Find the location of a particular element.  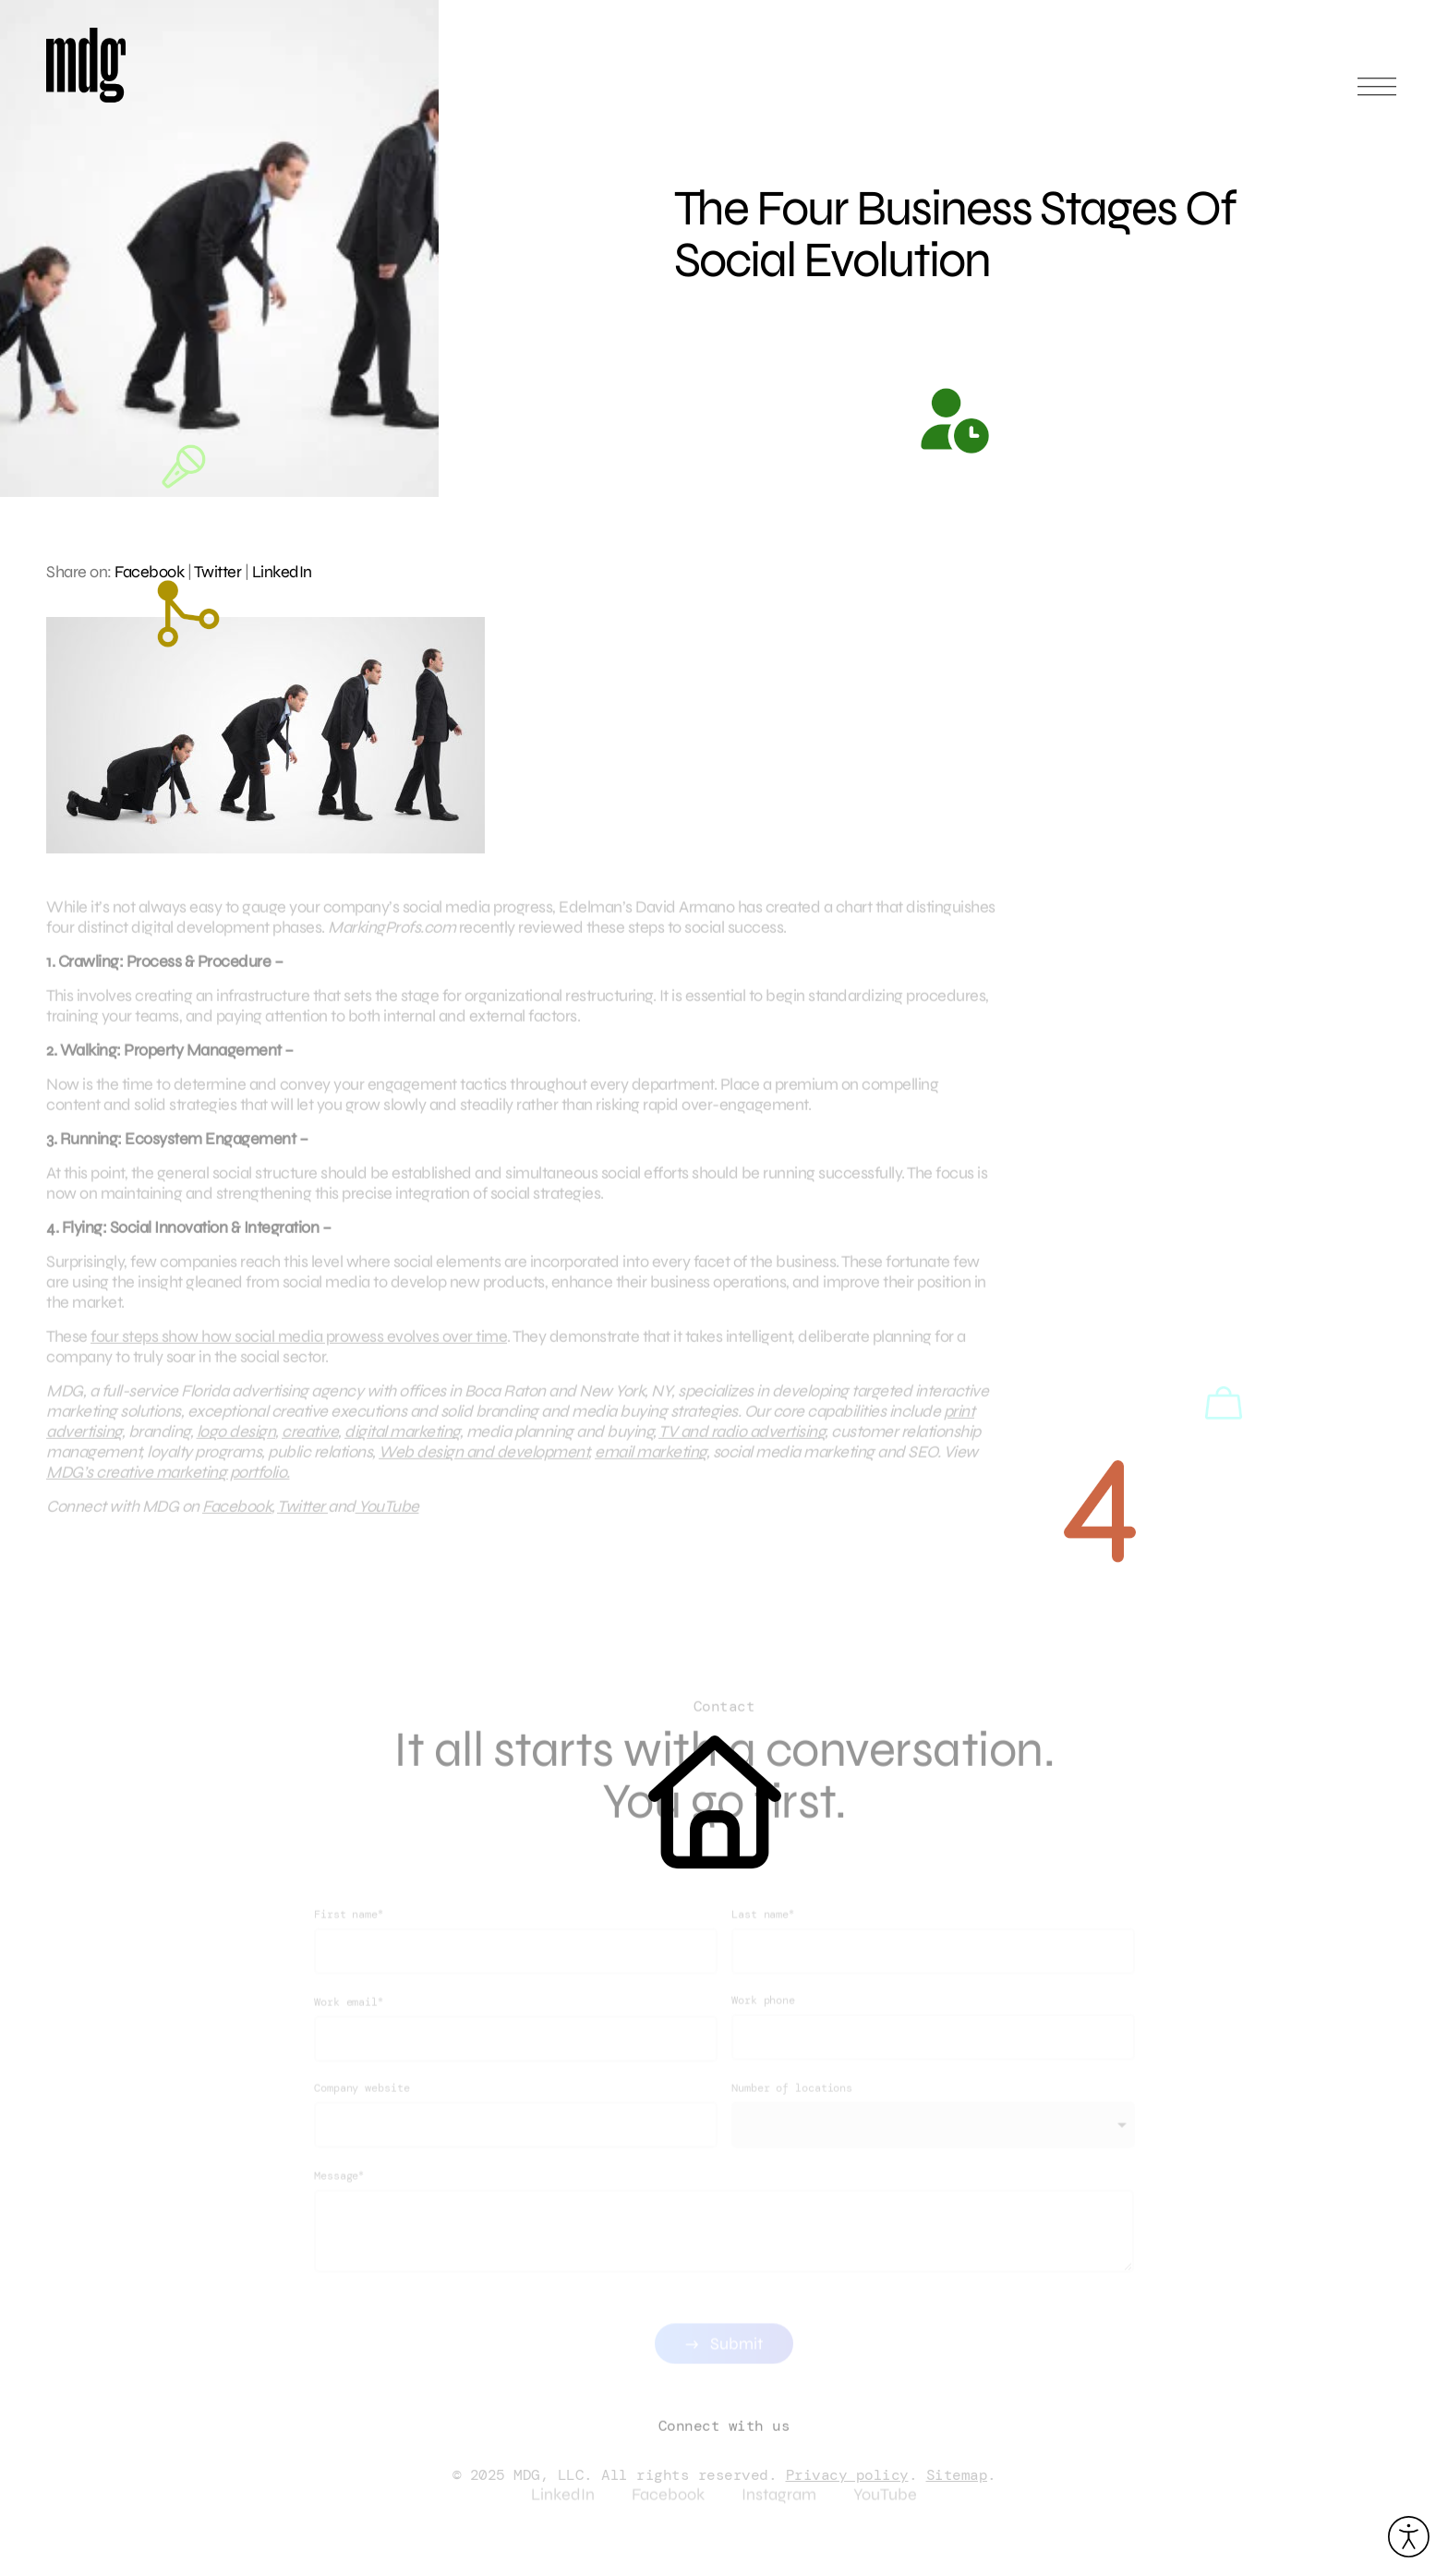

view your shopping bag is located at coordinates (1224, 1405).